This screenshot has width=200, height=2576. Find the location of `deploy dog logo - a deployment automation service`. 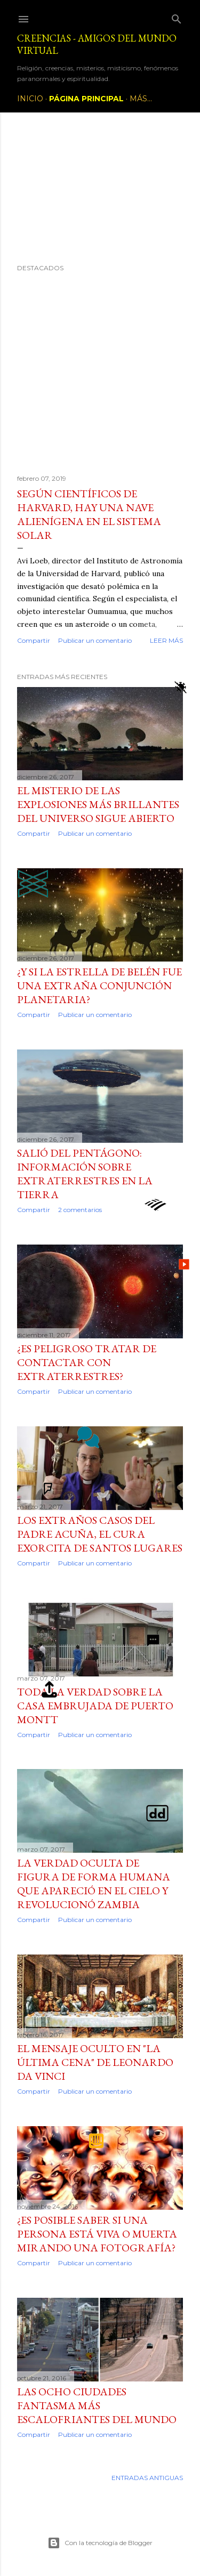

deploy dog logo - a deployment automation service is located at coordinates (157, 1813).